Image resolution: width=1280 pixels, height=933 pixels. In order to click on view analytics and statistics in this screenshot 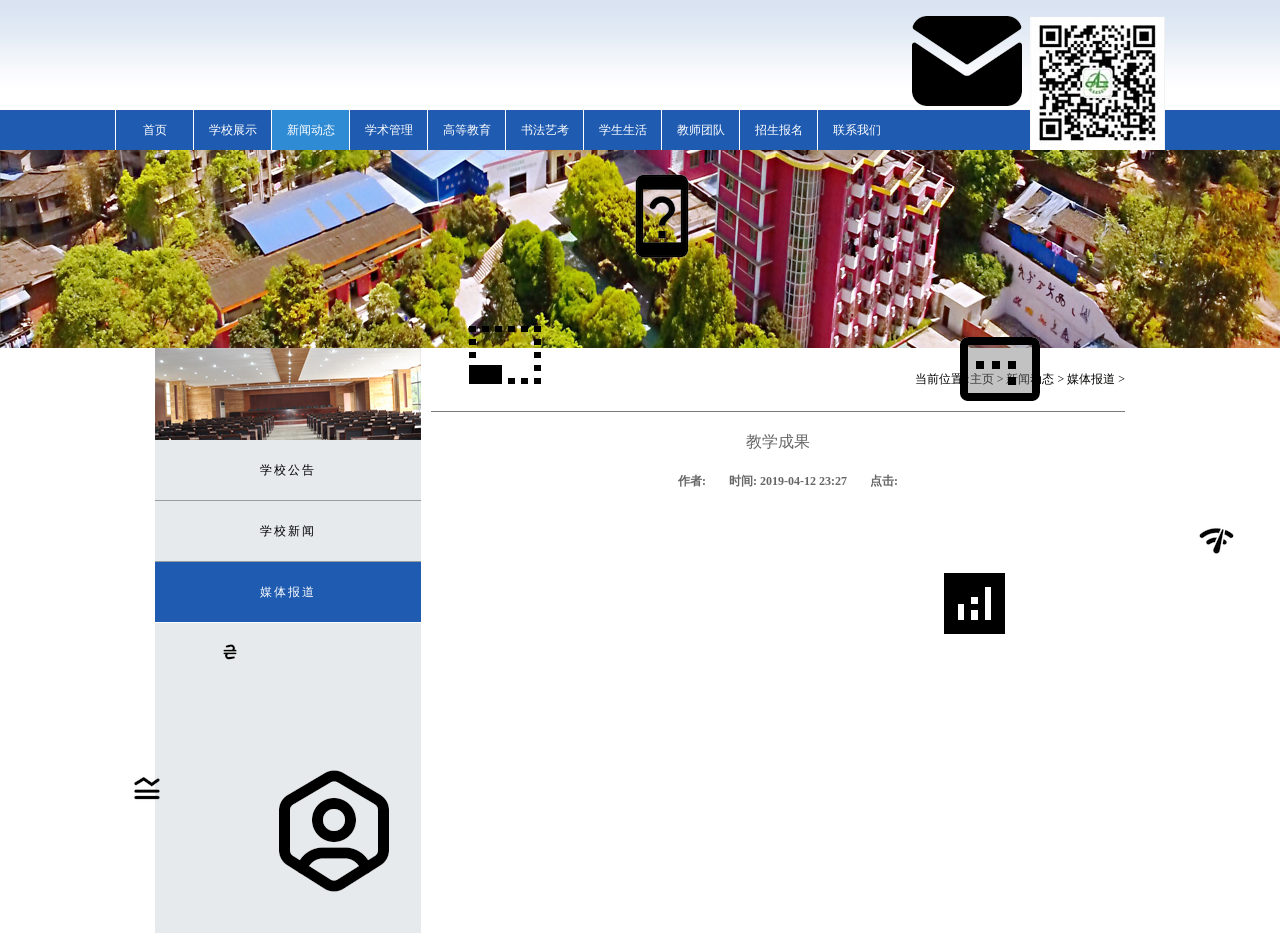, I will do `click(974, 603)`.